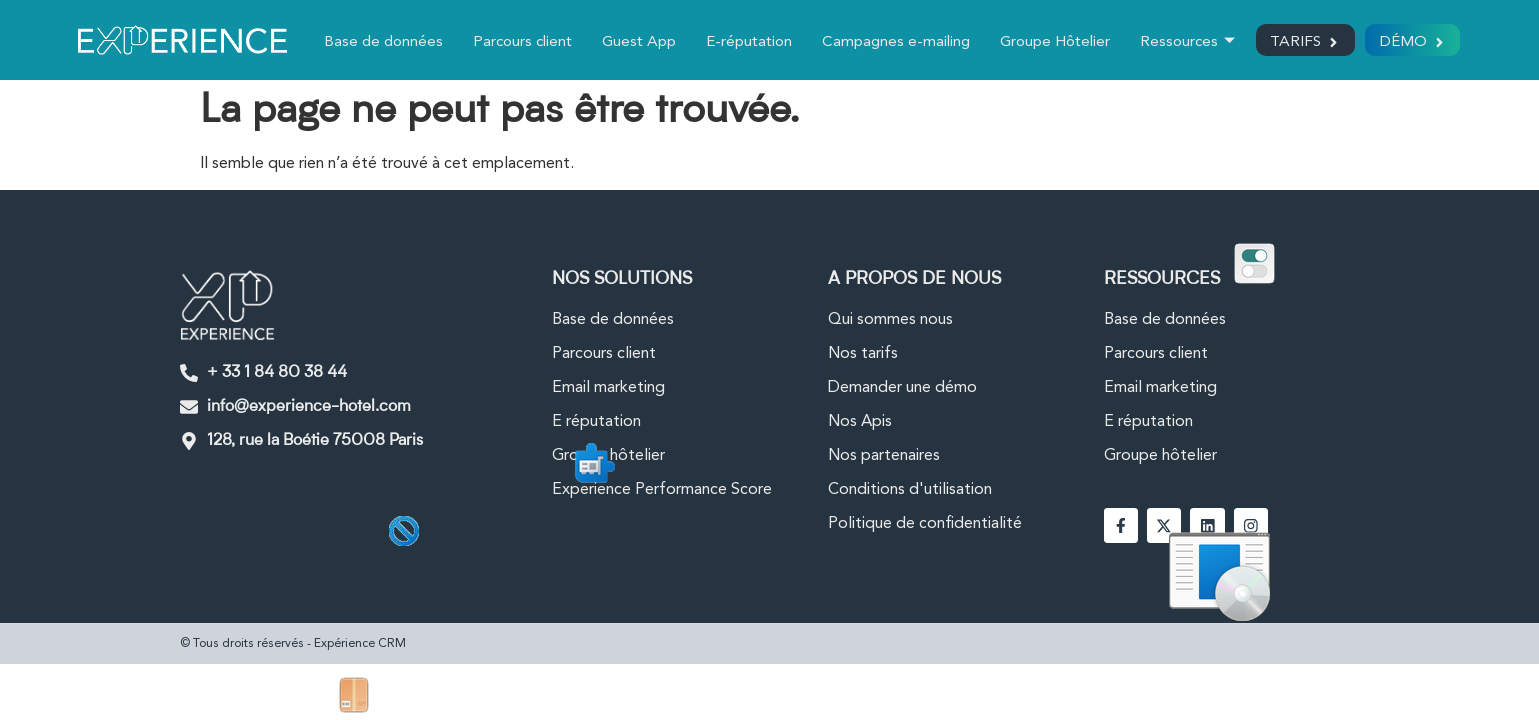  What do you see at coordinates (594, 464) in the screenshot?
I see `open compatibility settings for apps` at bounding box center [594, 464].